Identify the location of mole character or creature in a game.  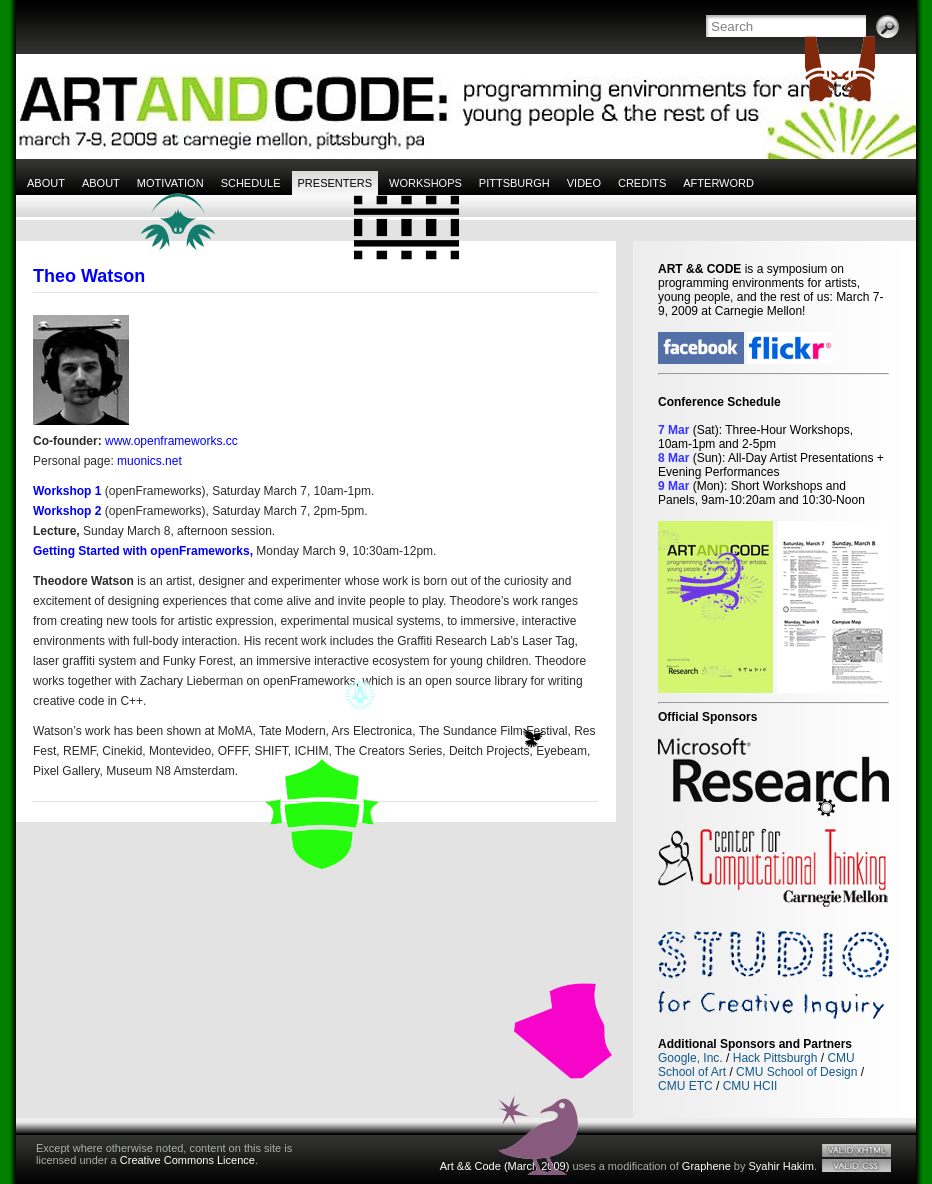
(178, 217).